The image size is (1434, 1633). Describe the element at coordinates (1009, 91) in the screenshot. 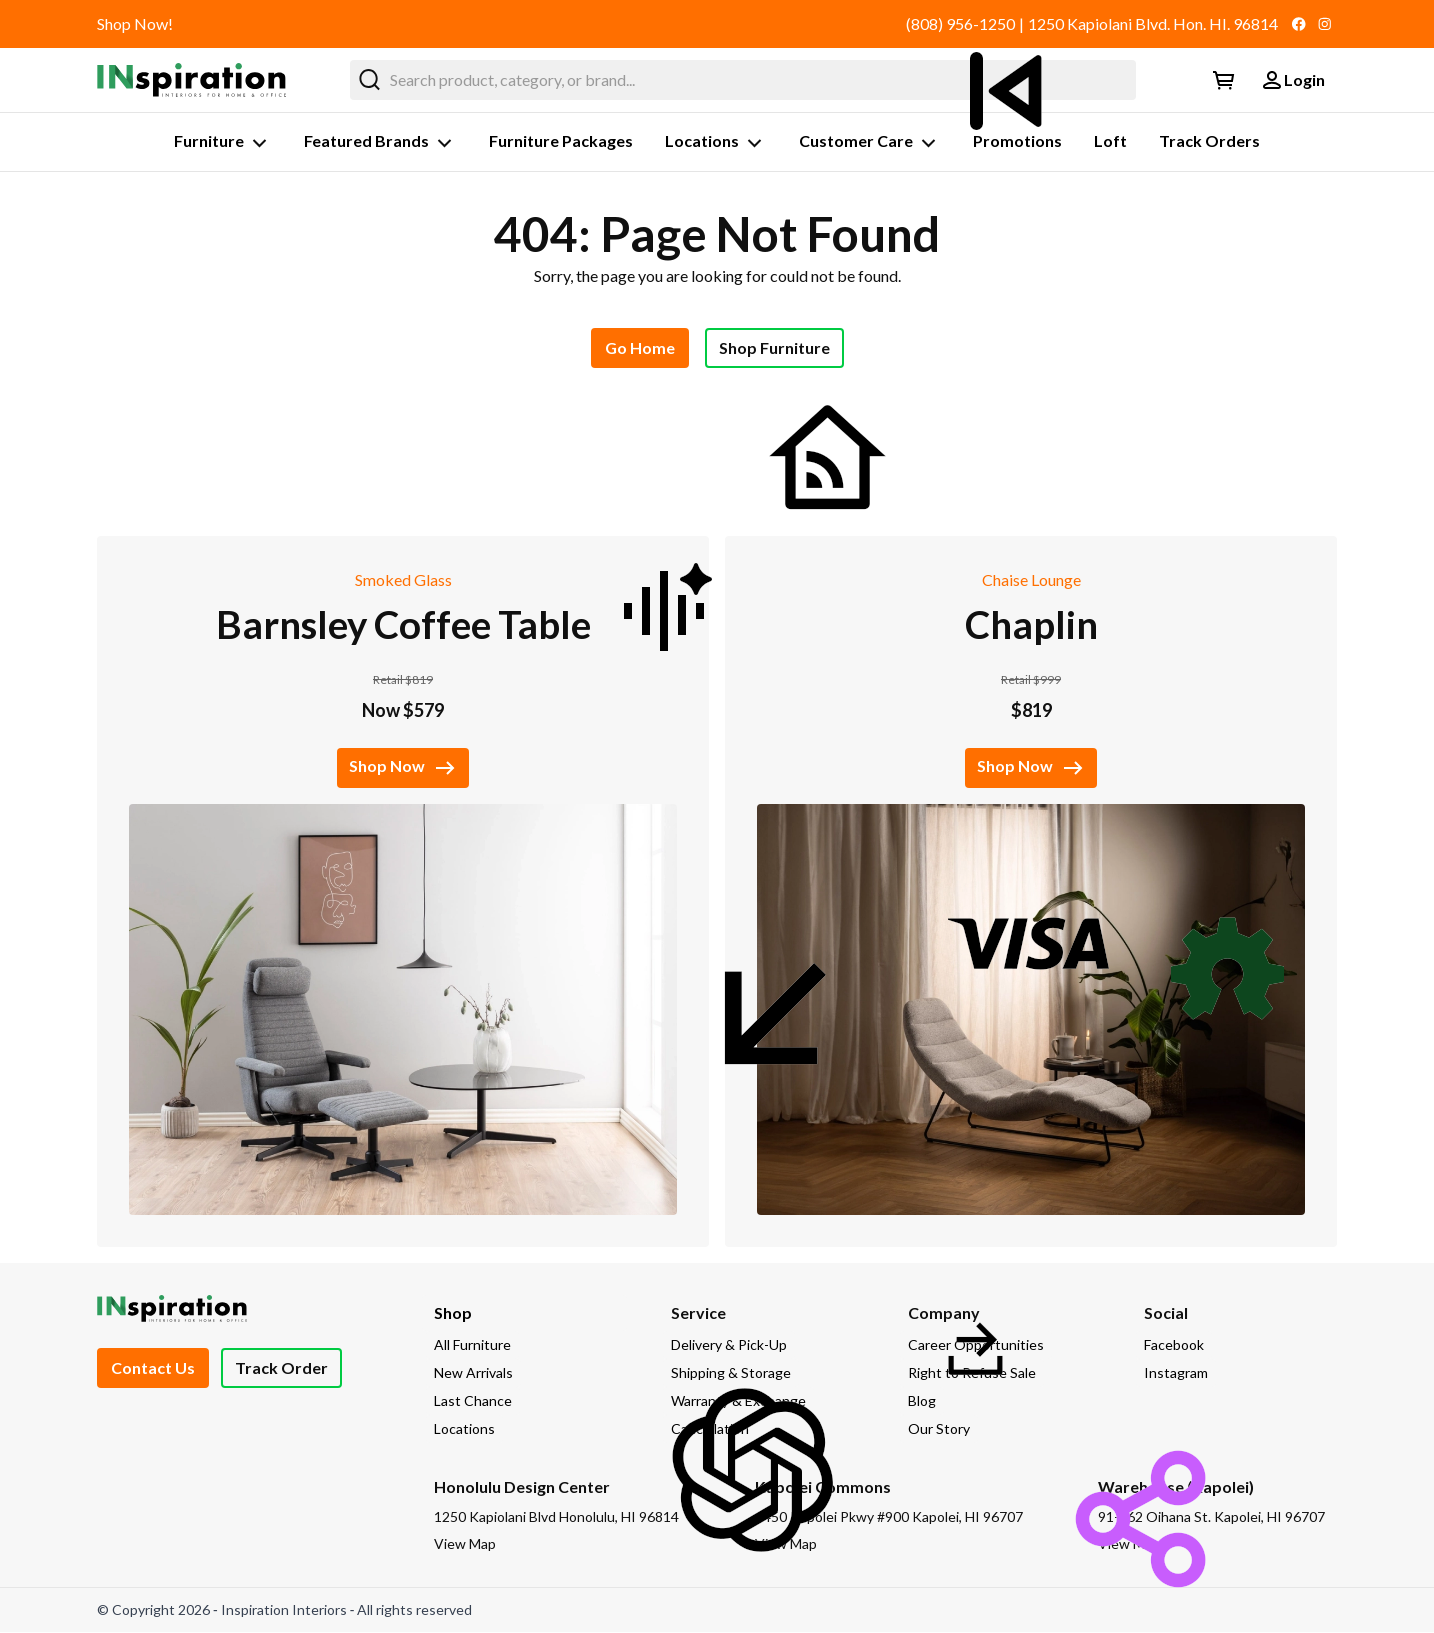

I see `skip to previous track` at that location.